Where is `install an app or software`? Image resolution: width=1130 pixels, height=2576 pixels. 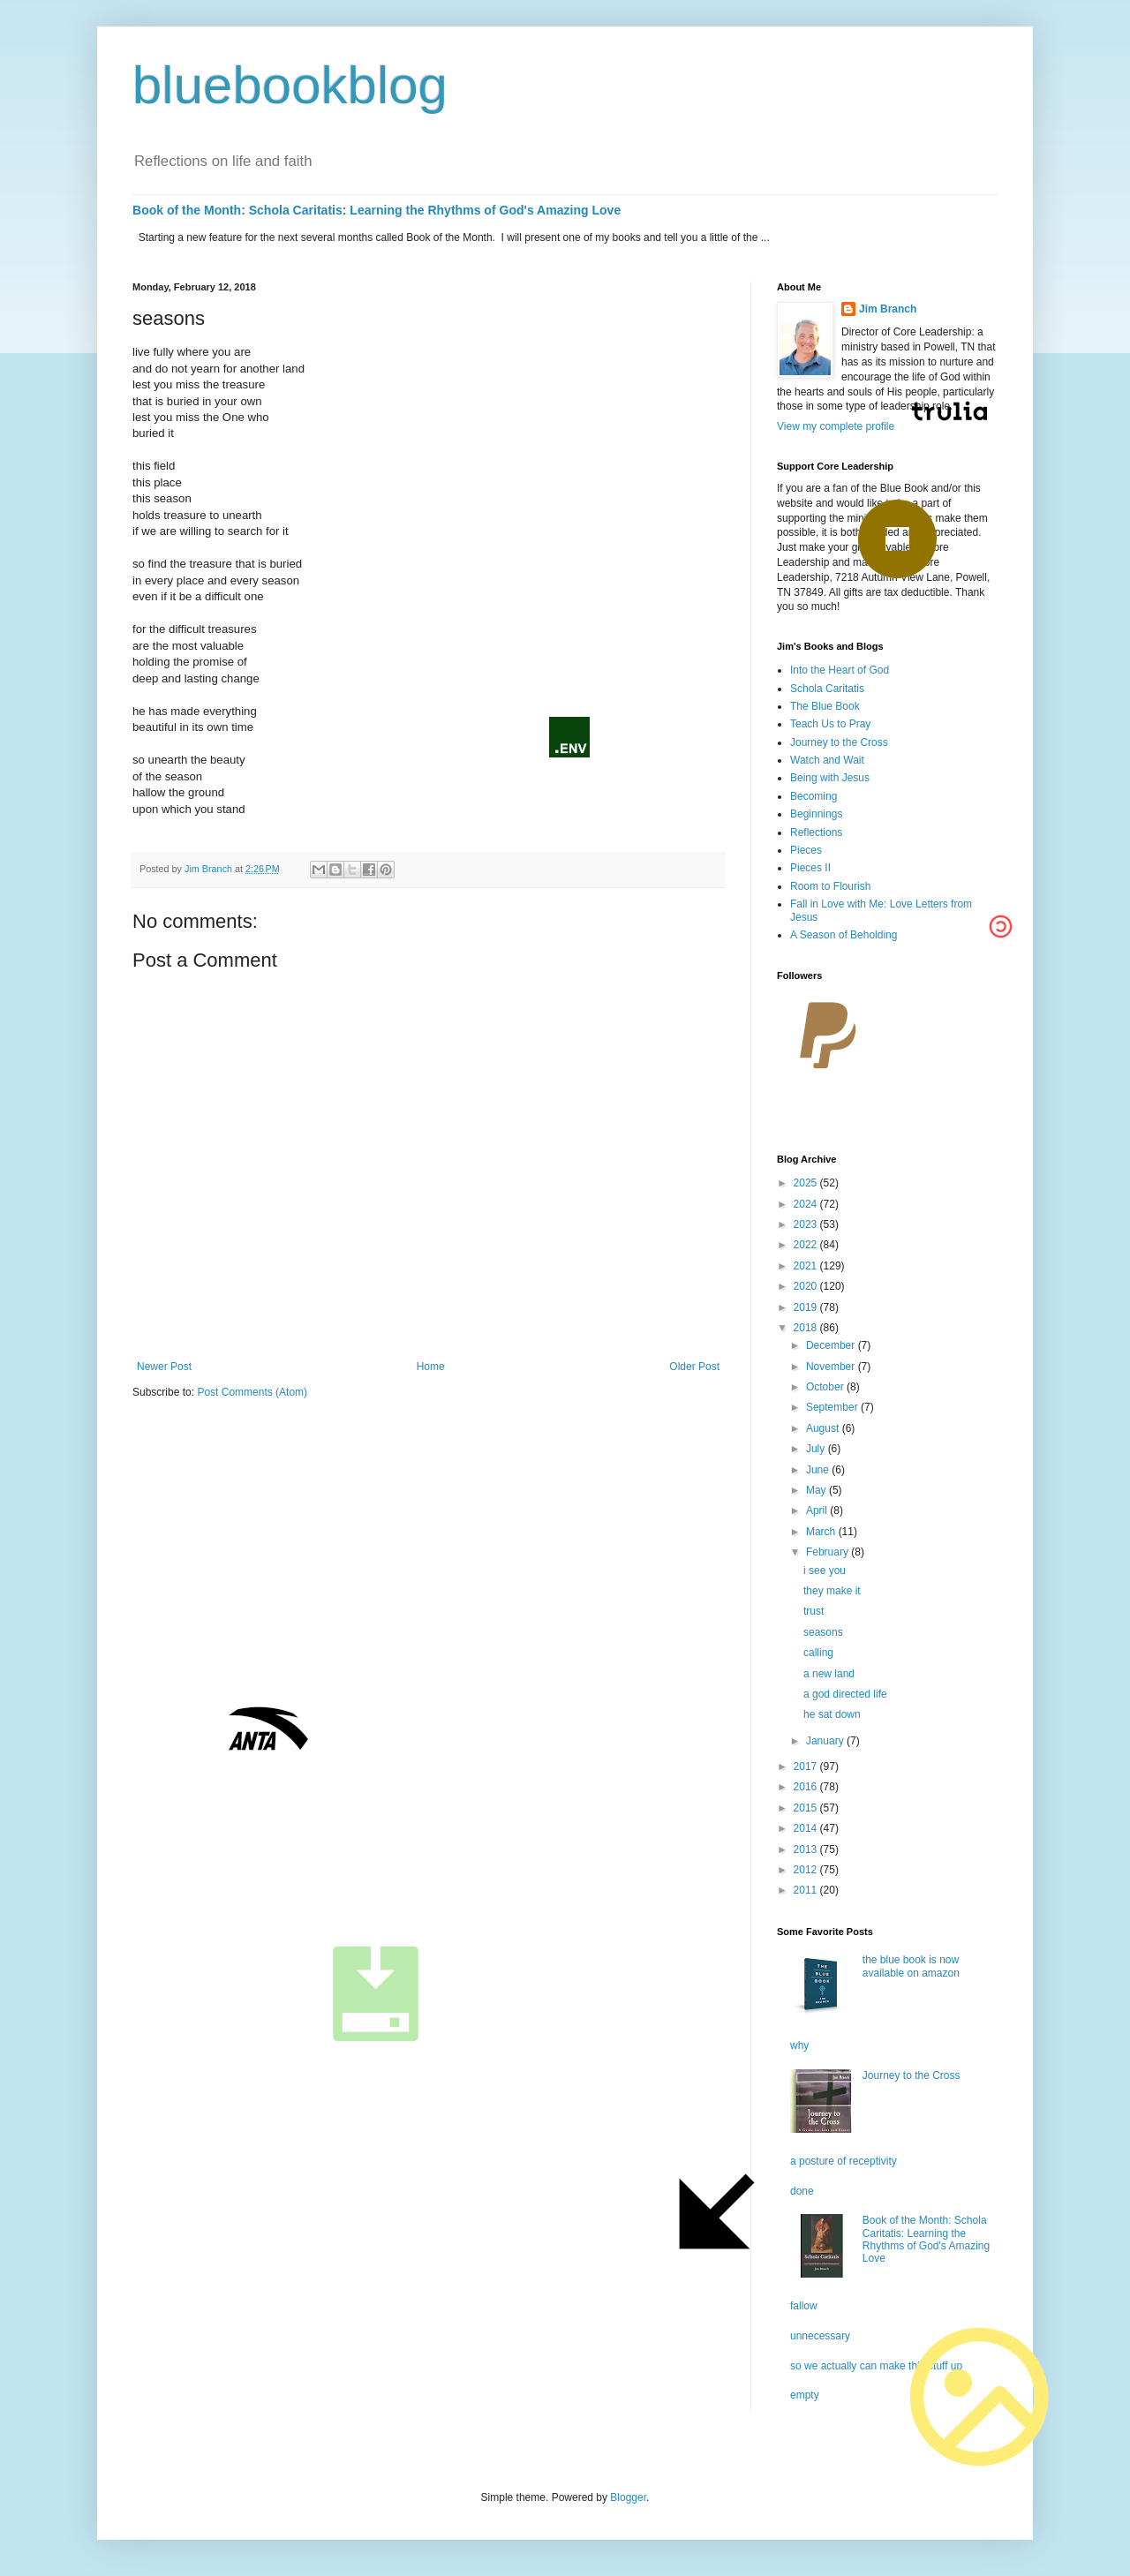 install an app or software is located at coordinates (375, 1993).